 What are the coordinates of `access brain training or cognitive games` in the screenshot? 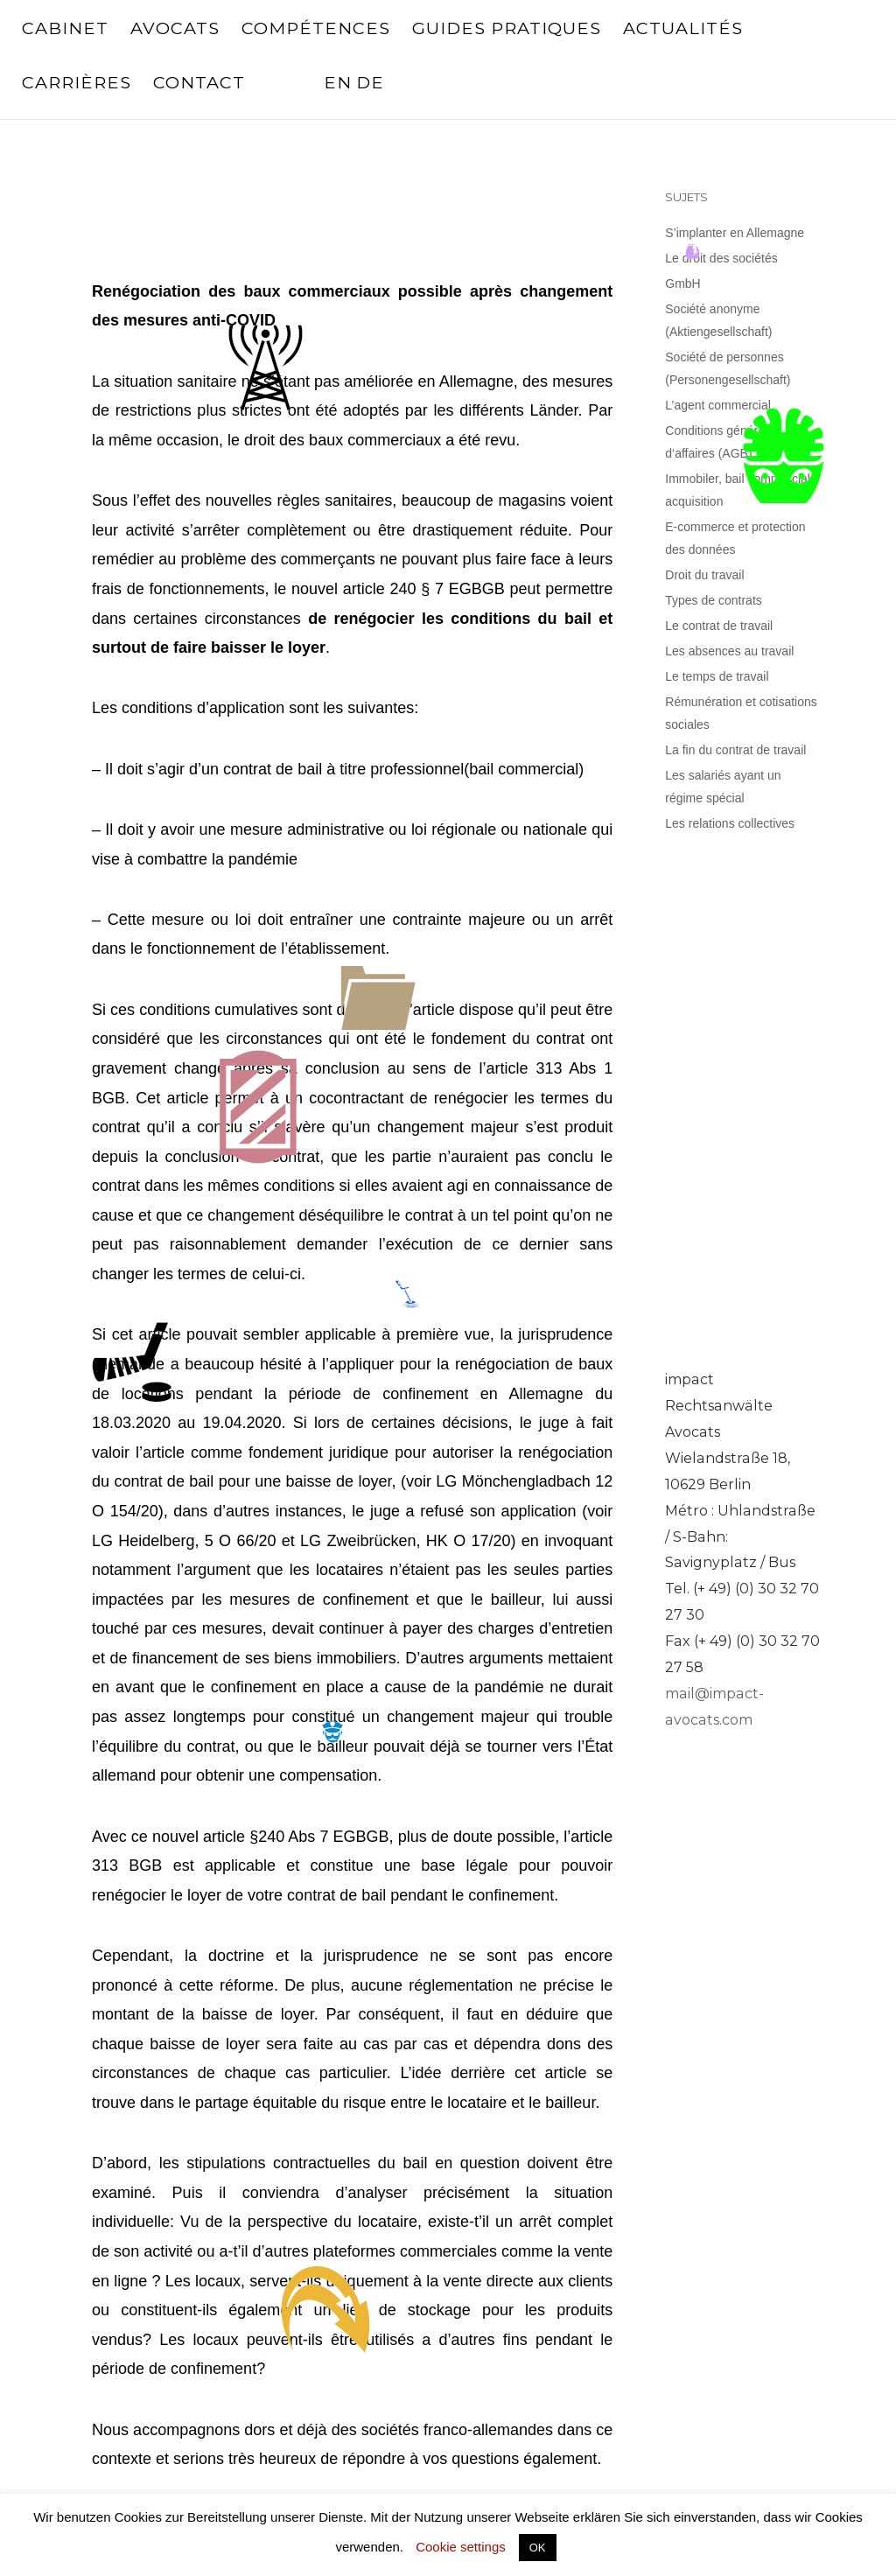 It's located at (781, 456).